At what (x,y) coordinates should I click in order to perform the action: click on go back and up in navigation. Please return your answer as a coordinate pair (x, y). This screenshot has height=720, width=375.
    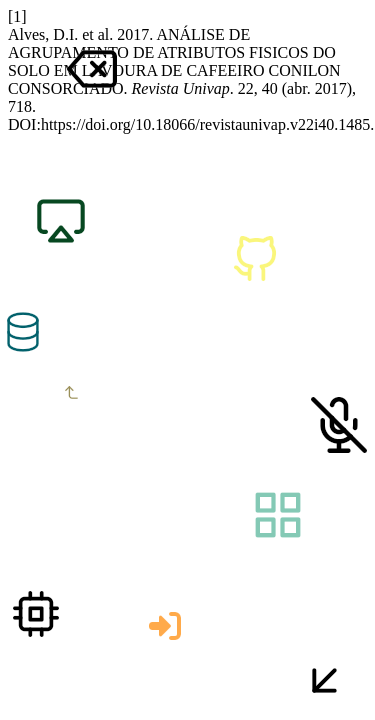
    Looking at the image, I should click on (71, 392).